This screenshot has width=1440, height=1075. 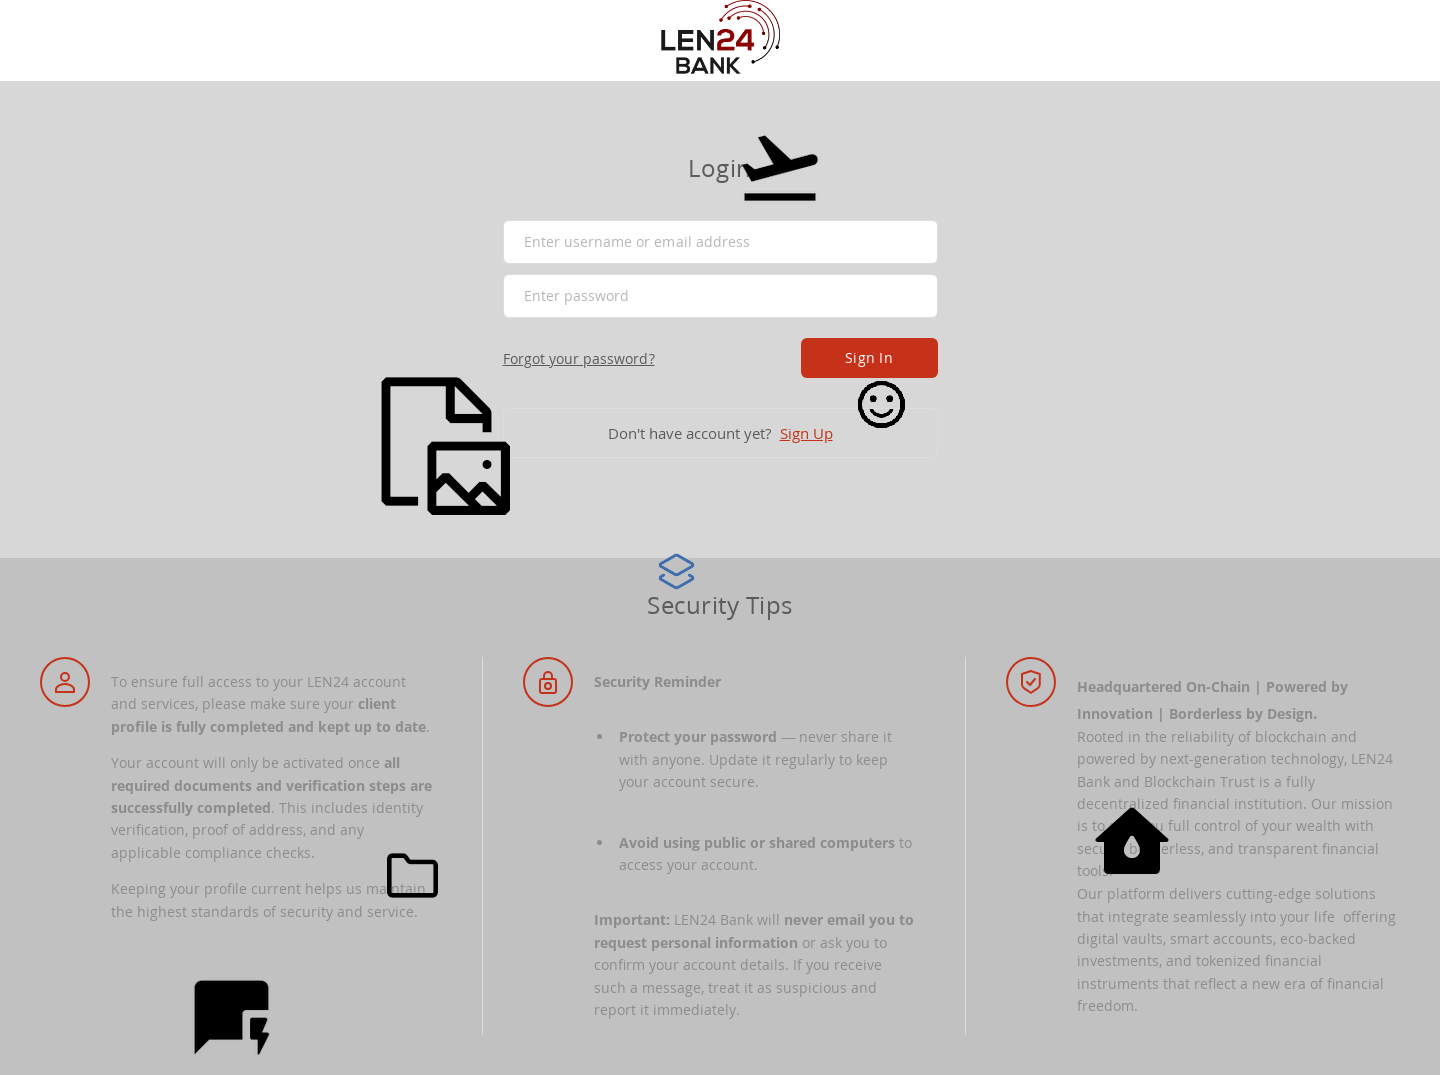 What do you see at coordinates (881, 404) in the screenshot?
I see `add a reaction or emoji to a message` at bounding box center [881, 404].